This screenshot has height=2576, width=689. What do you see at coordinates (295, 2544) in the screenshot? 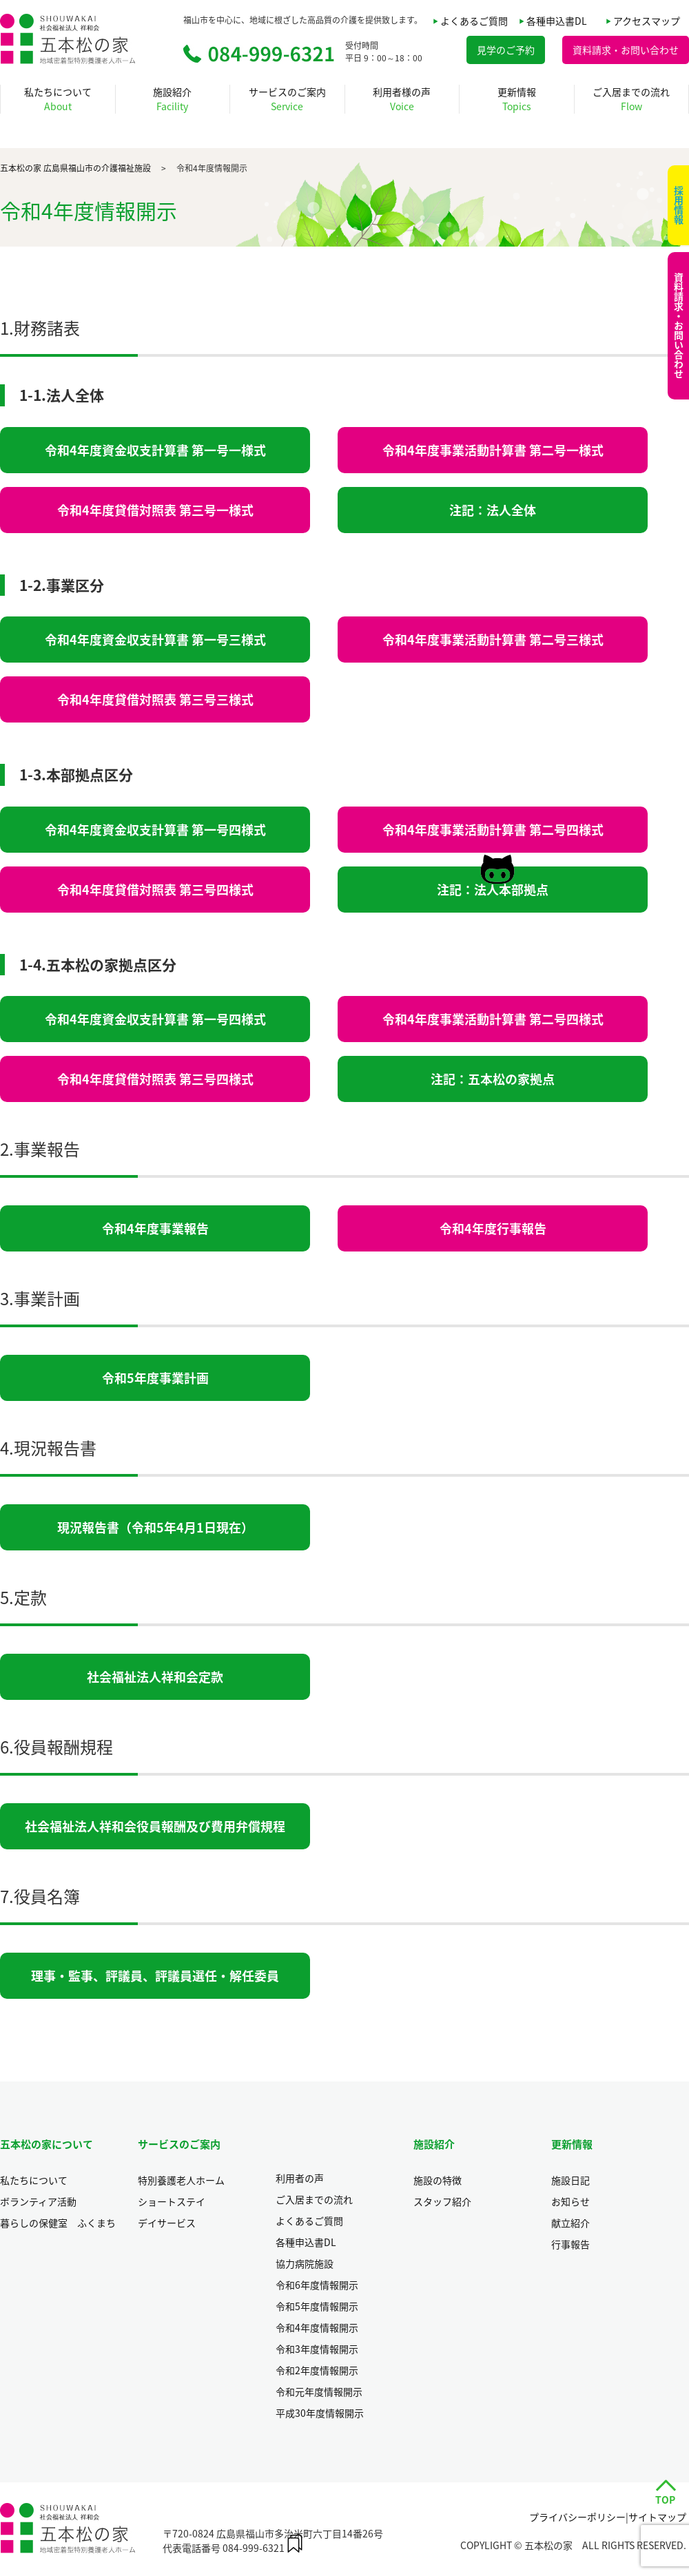
I see `view all saved bookmarks` at bounding box center [295, 2544].